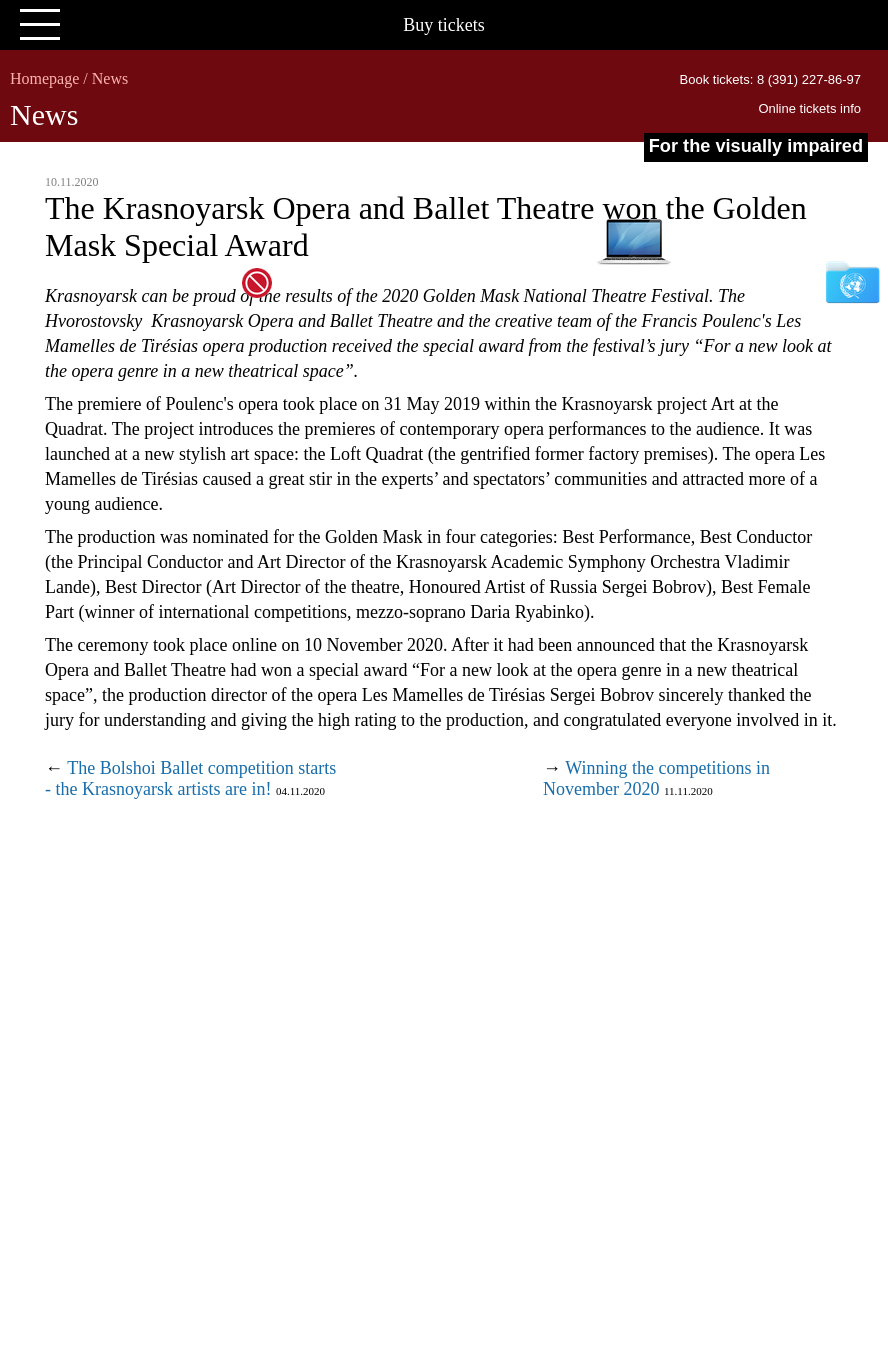  What do you see at coordinates (257, 283) in the screenshot?
I see `delete selected item` at bounding box center [257, 283].